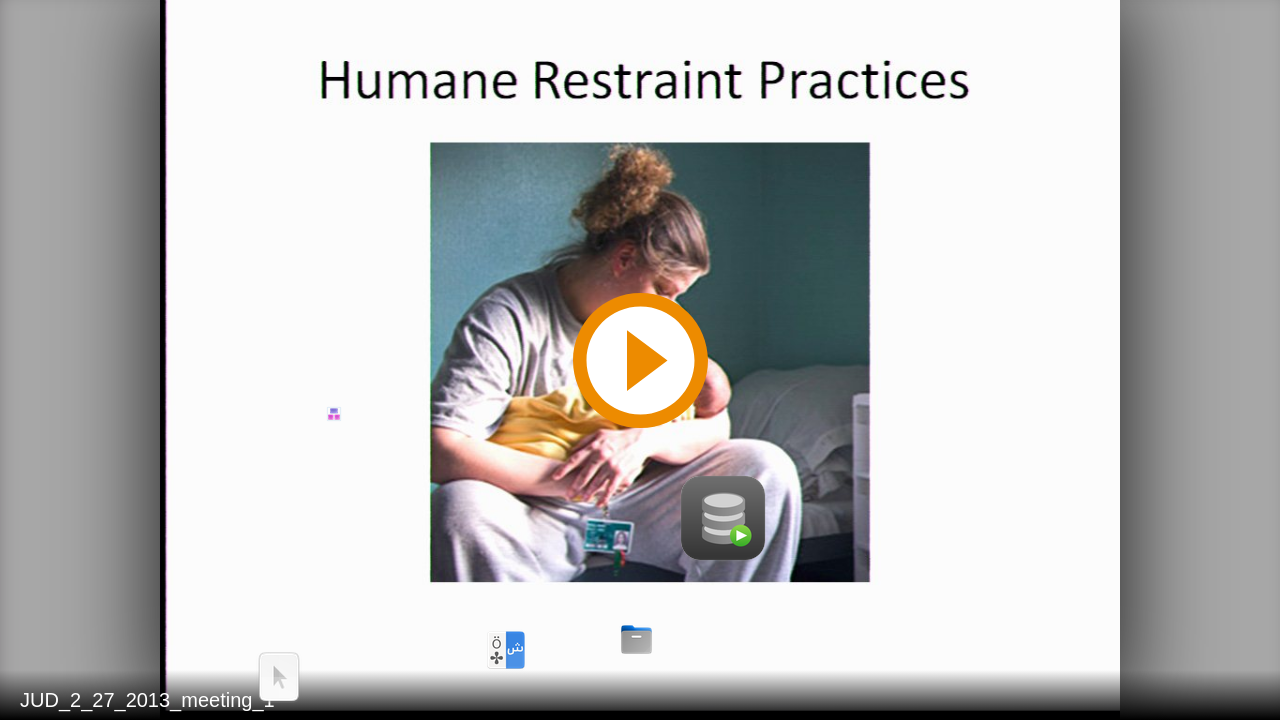 This screenshot has height=720, width=1280. Describe the element at coordinates (334, 414) in the screenshot. I see `select all items in the current view` at that location.